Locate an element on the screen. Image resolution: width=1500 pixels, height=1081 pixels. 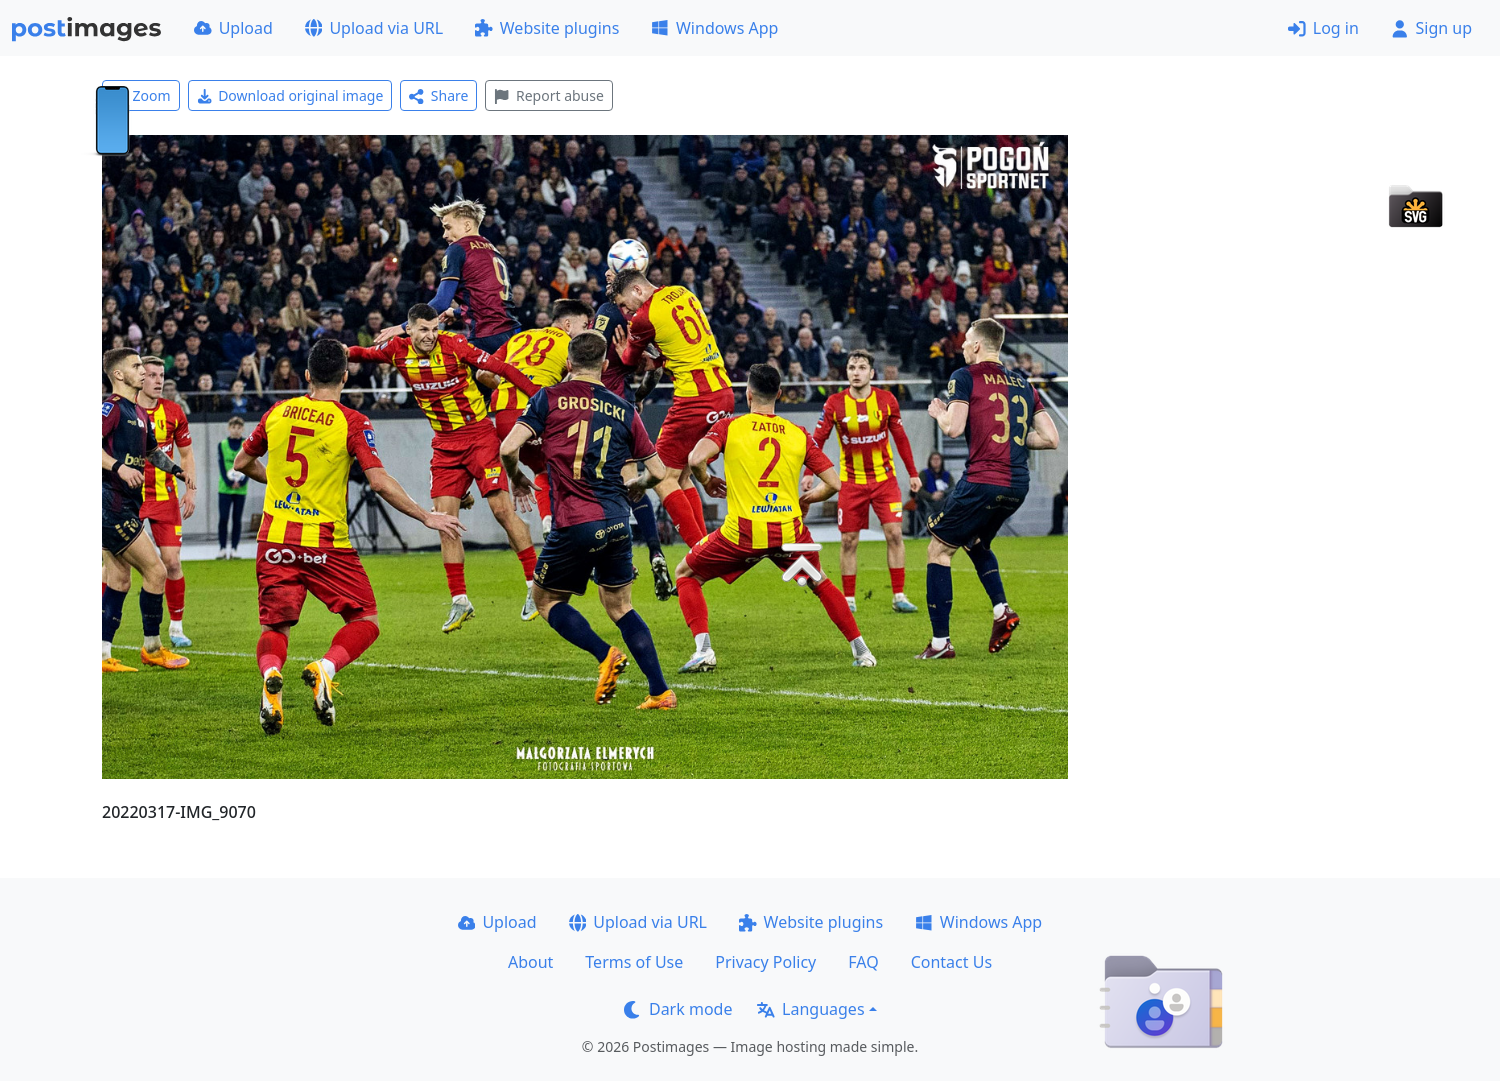
open folder containing svg files is located at coordinates (1415, 207).